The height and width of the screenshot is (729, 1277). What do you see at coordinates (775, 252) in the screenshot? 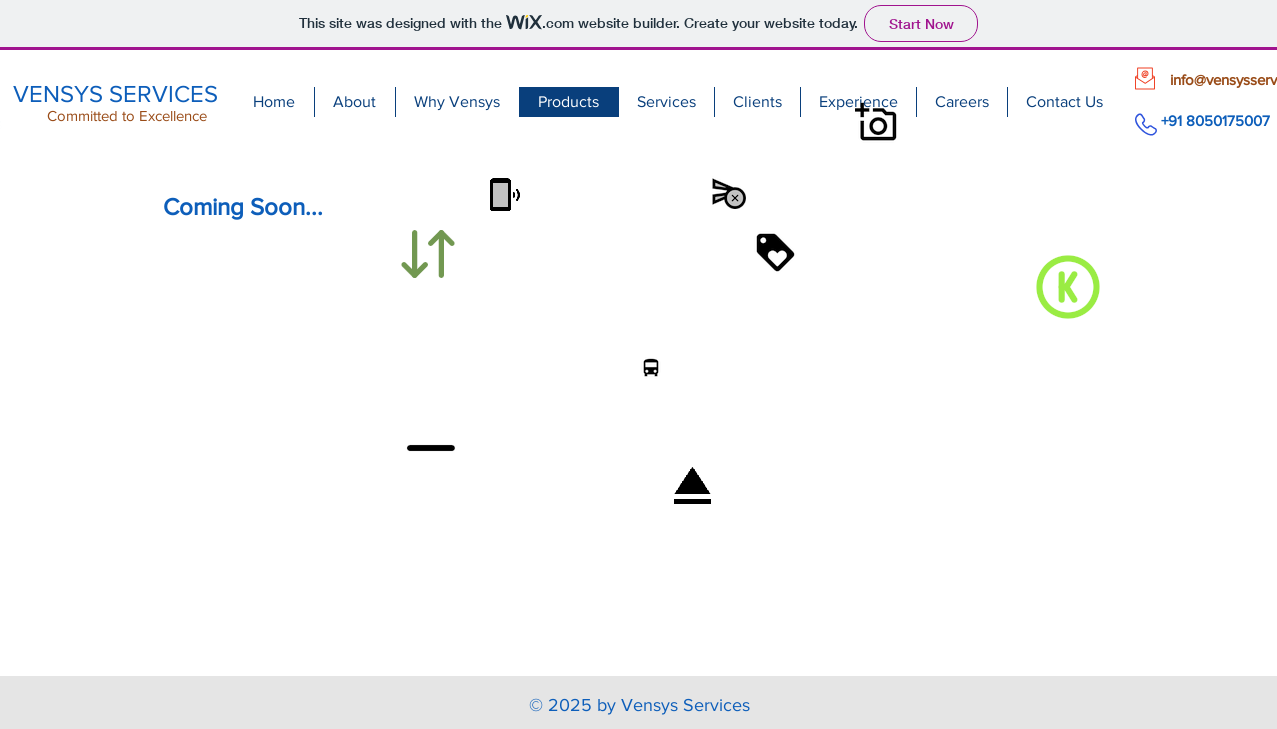
I see `view loyalty rewards or points` at bounding box center [775, 252].